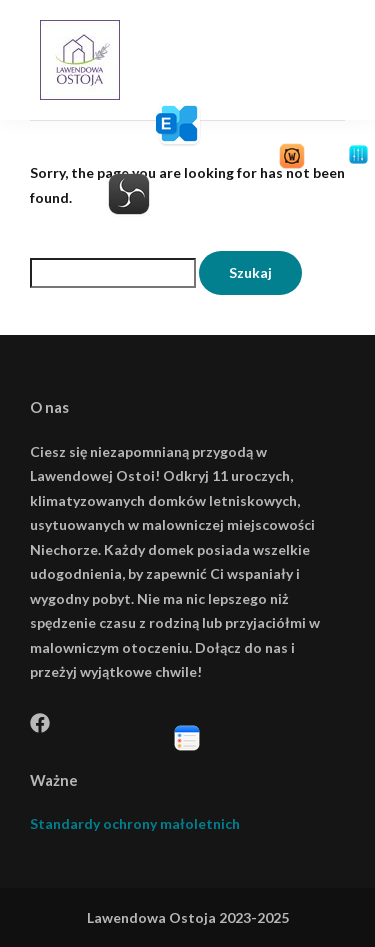 Image resolution: width=375 pixels, height=947 pixels. What do you see at coordinates (292, 156) in the screenshot?
I see `launch World of Warcraft` at bounding box center [292, 156].